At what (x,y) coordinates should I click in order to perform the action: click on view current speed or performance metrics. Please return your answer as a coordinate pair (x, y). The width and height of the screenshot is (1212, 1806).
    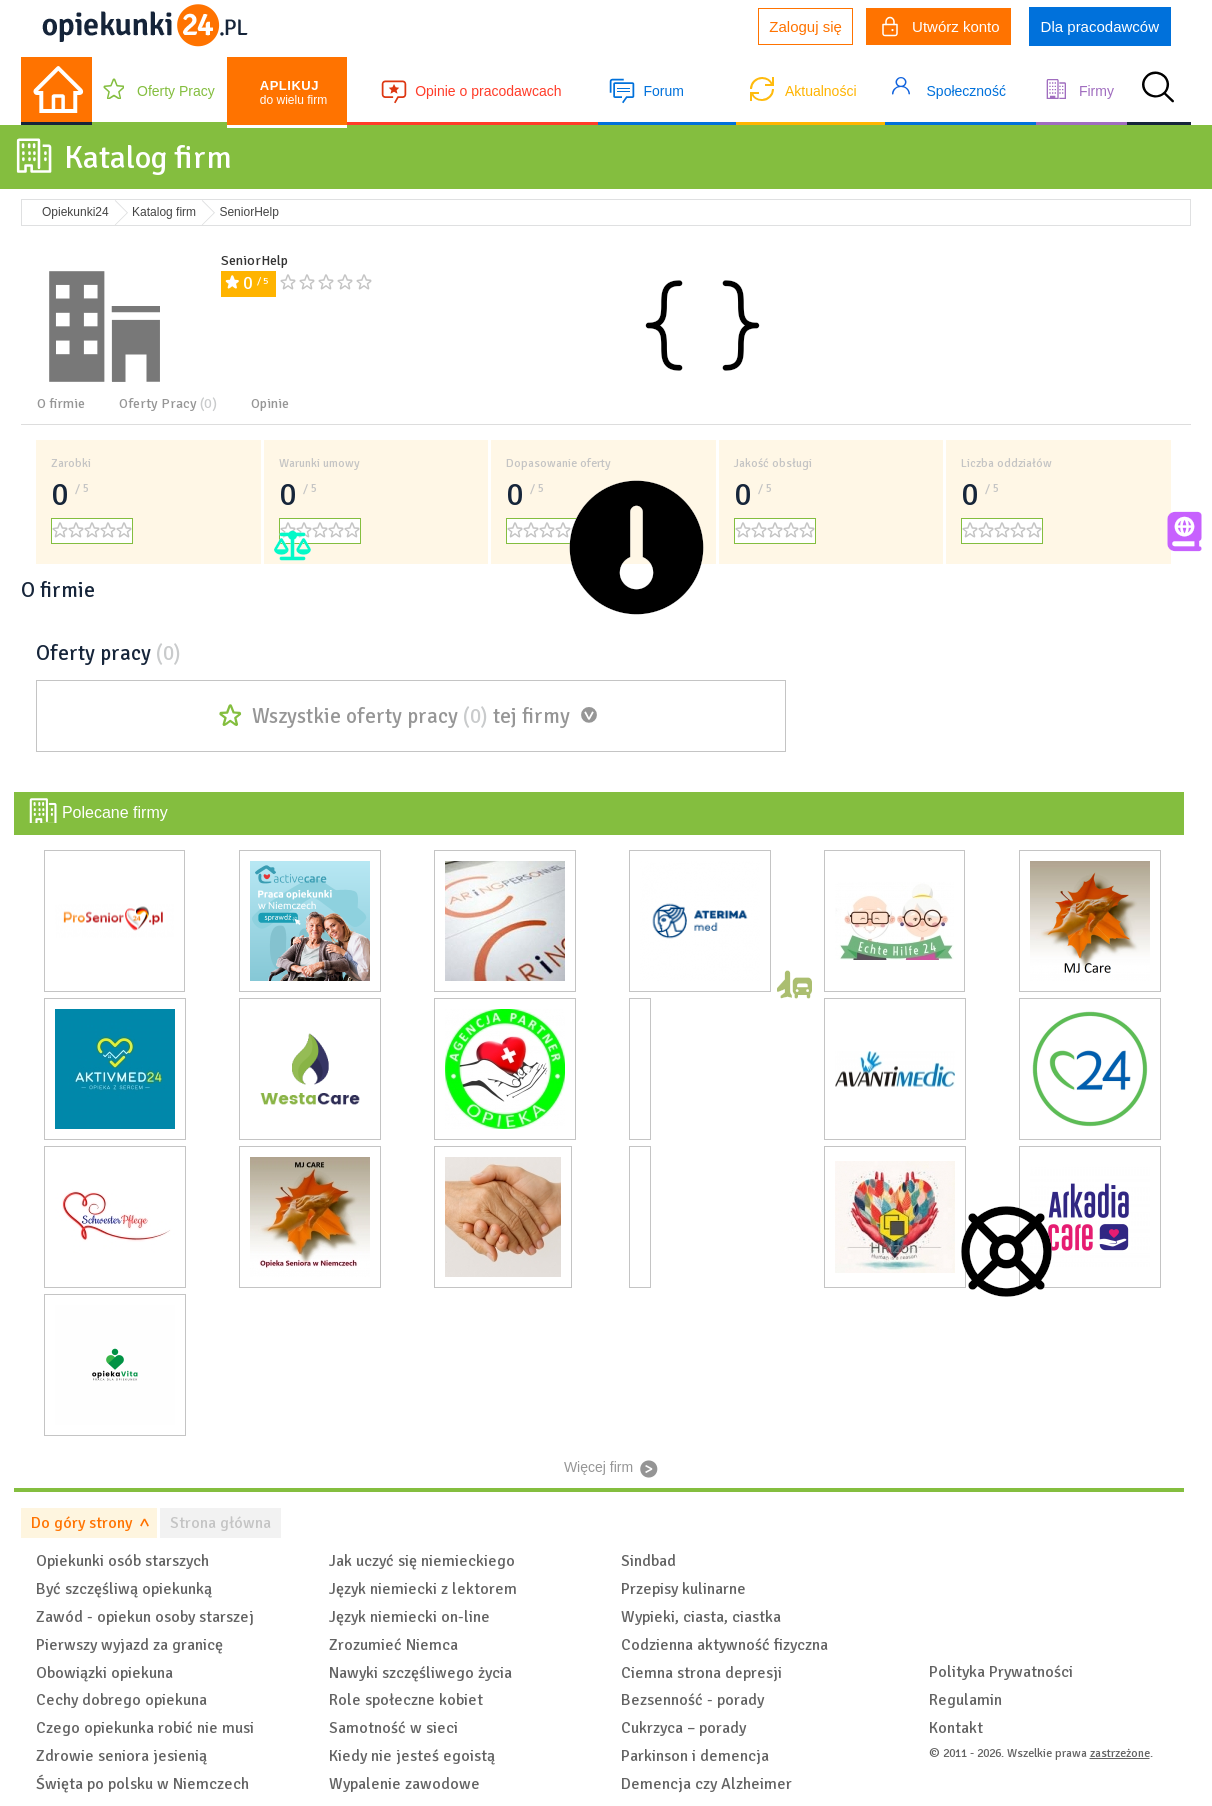
    Looking at the image, I should click on (636, 547).